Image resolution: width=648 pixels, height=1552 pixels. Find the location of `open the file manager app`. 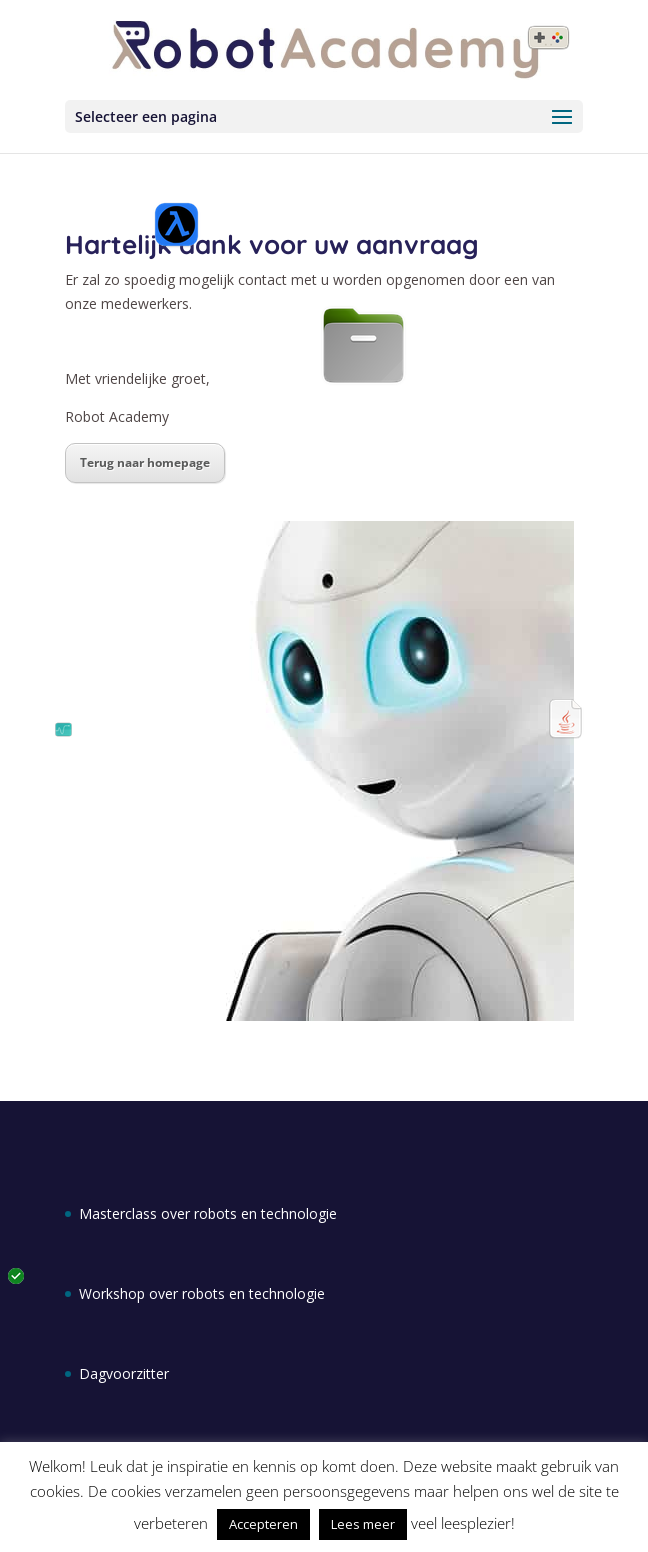

open the file manager app is located at coordinates (363, 345).